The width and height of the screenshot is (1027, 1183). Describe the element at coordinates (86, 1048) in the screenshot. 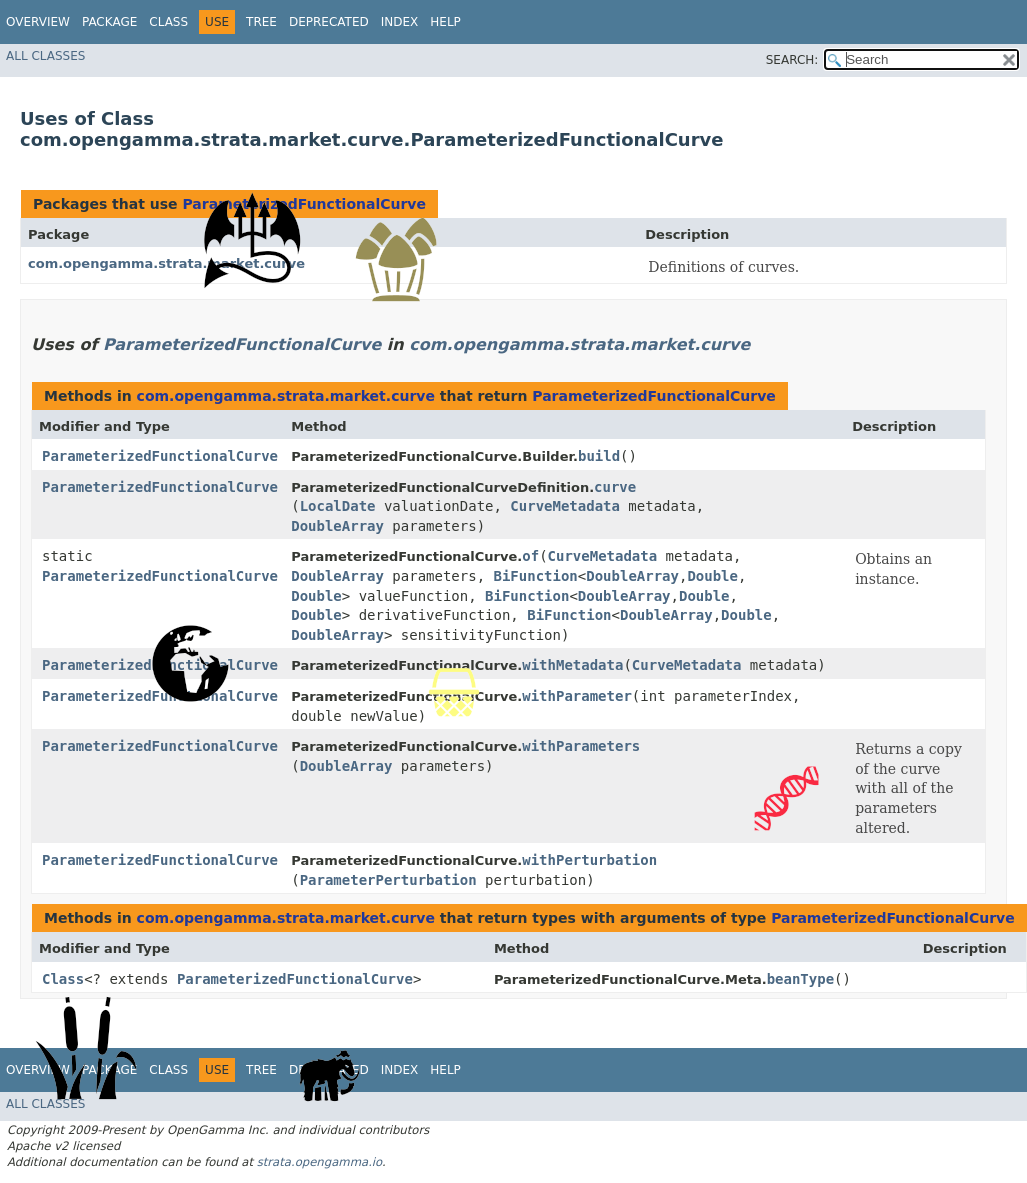

I see `indicates a wetland or marsh environment in a game` at that location.